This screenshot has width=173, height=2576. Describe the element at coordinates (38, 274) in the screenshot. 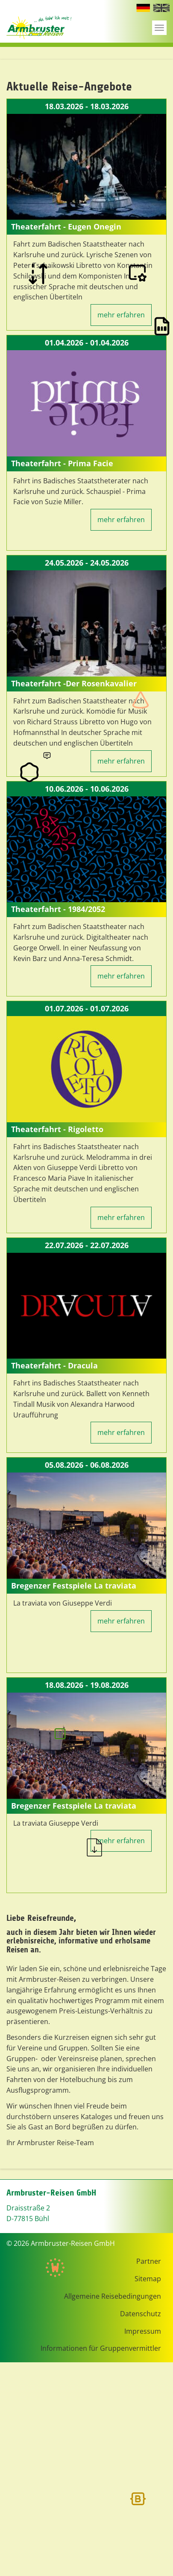

I see `upload or transfer data upward` at that location.